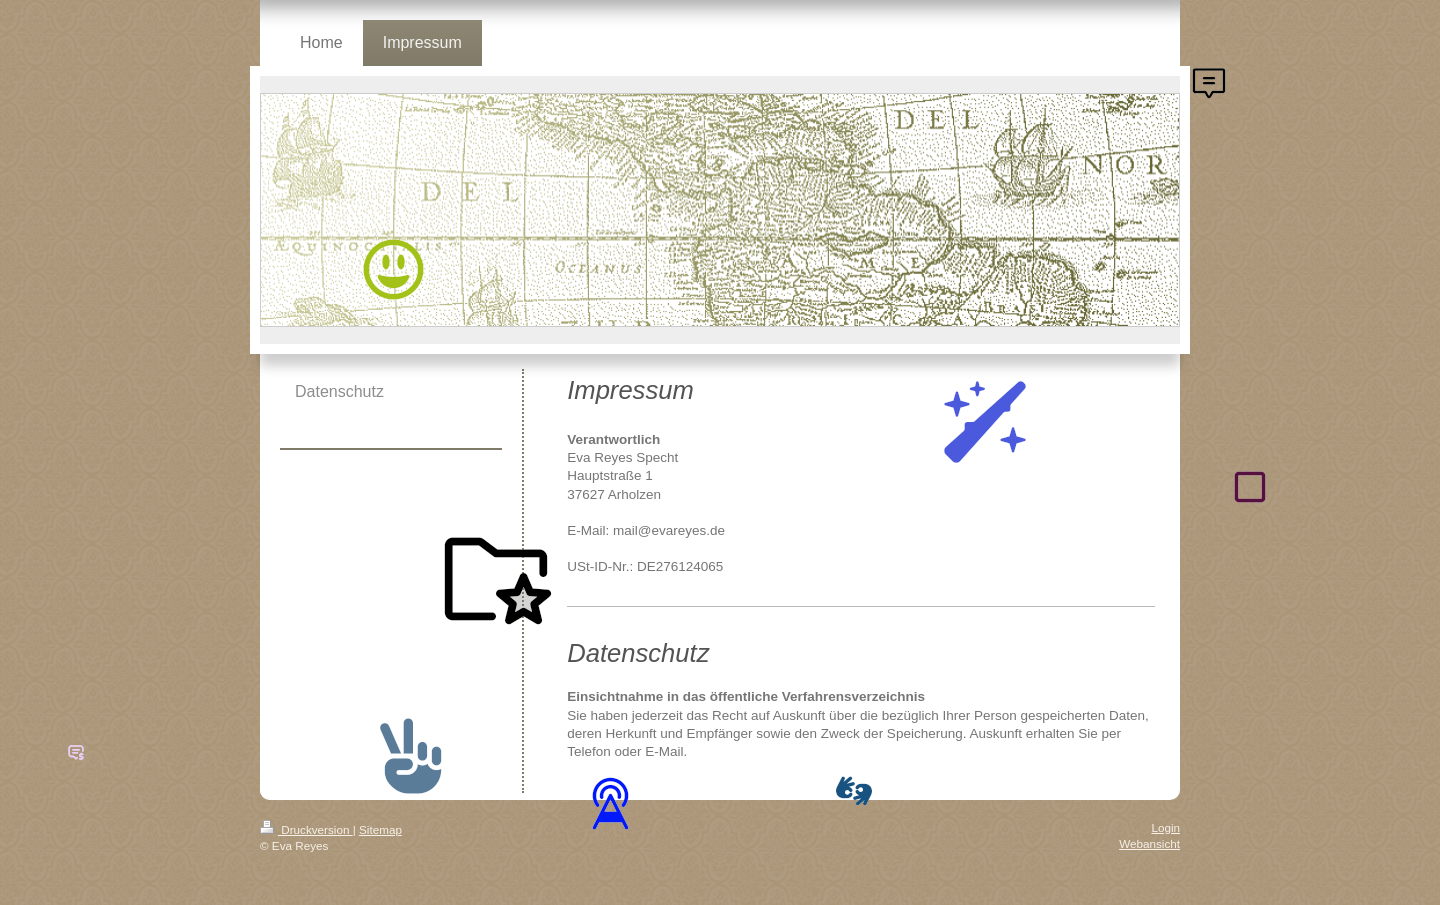  Describe the element at coordinates (985, 422) in the screenshot. I see `apply magic or automatic enhancements` at that location.